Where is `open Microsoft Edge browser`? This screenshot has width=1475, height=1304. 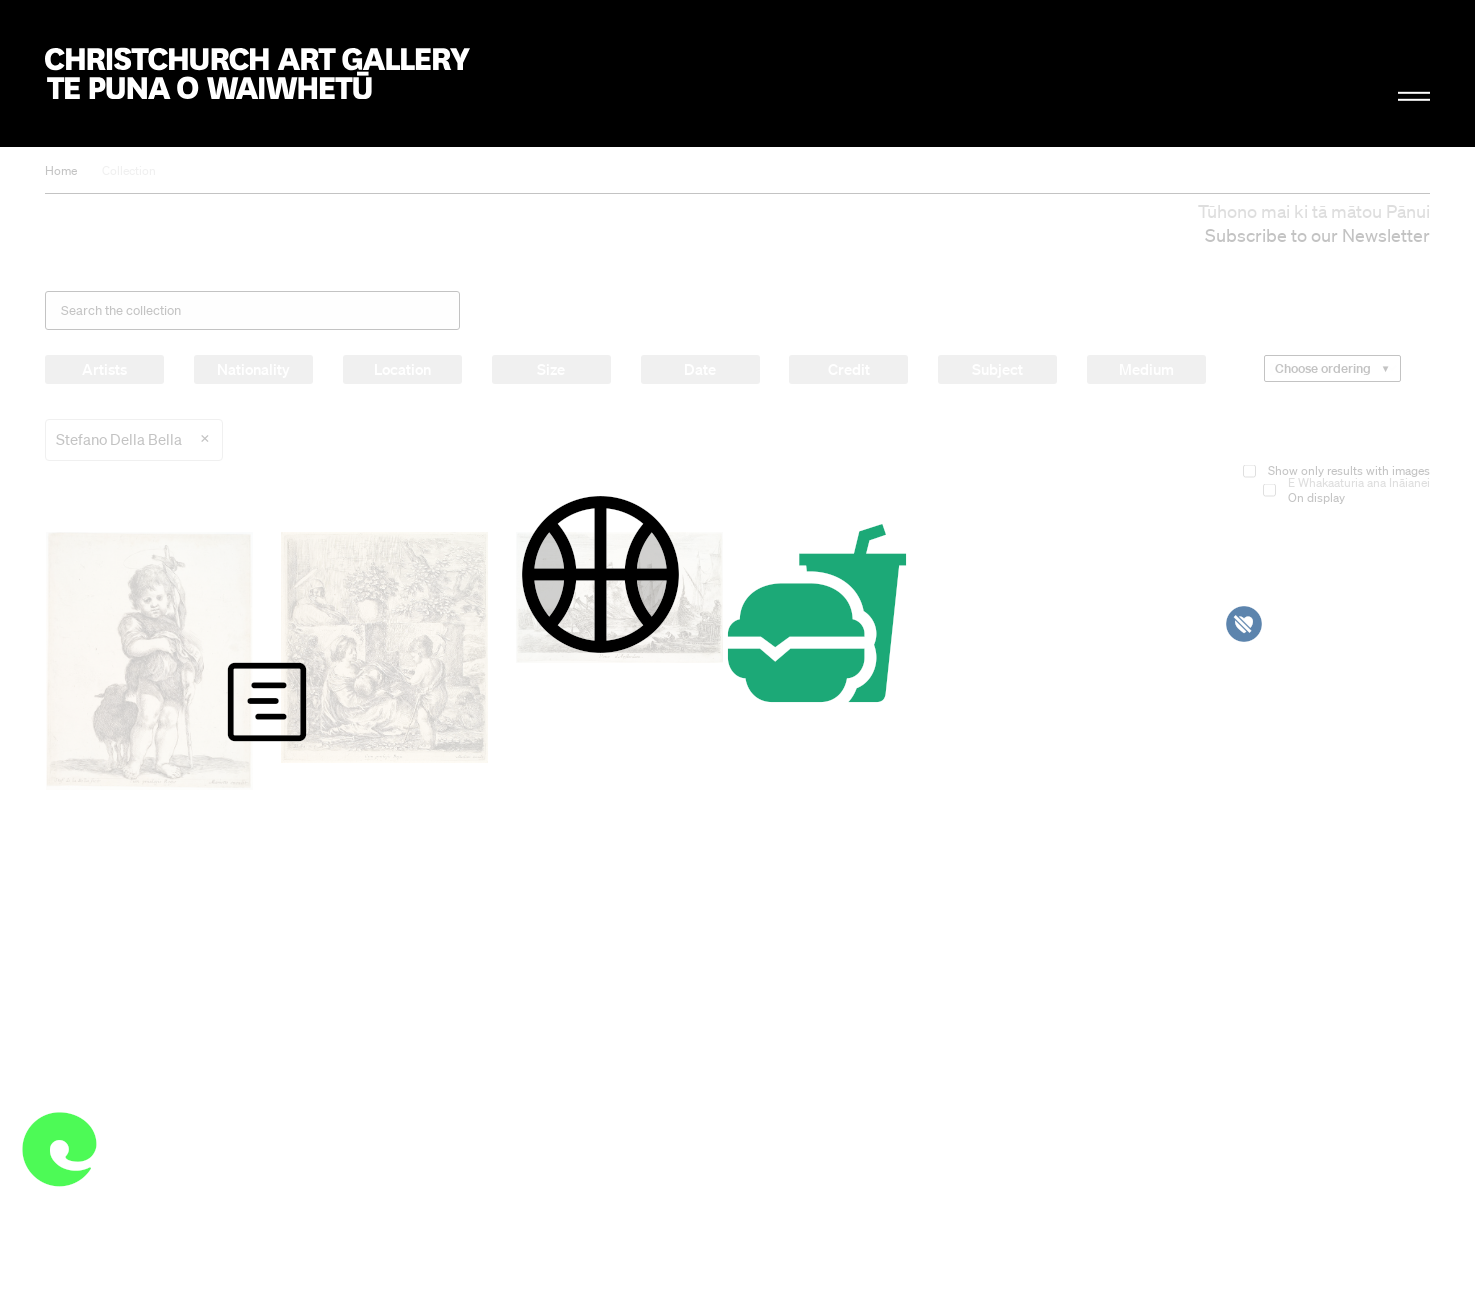
open Microsoft Edge browser is located at coordinates (59, 1149).